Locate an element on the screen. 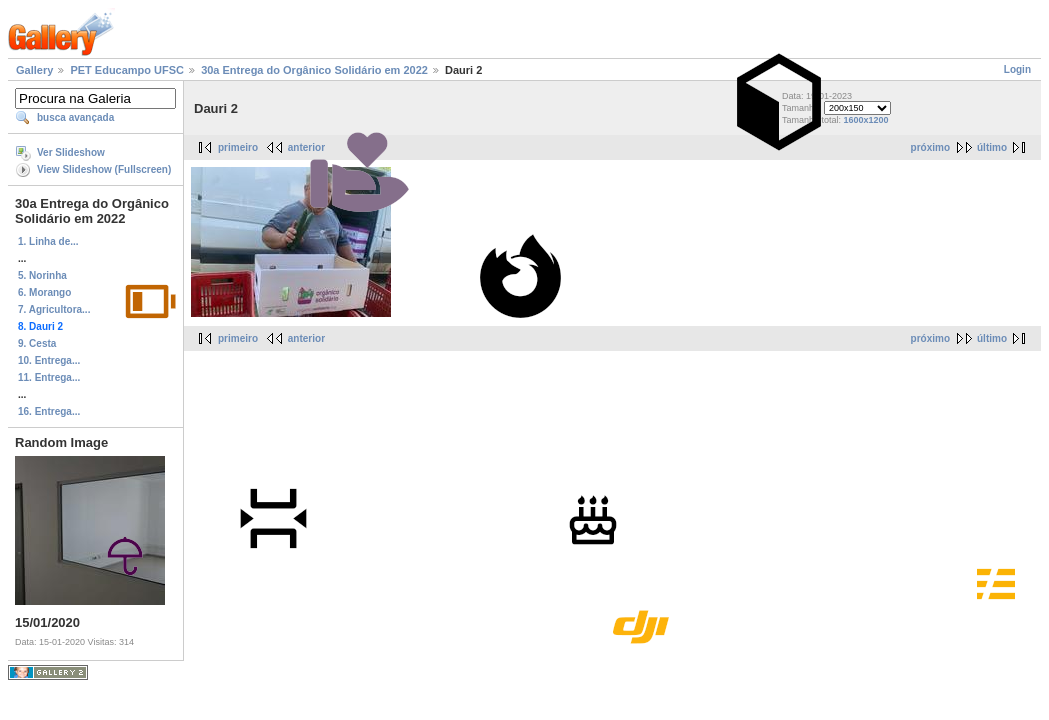 The height and width of the screenshot is (720, 1049). open Firefox browser is located at coordinates (520, 277).